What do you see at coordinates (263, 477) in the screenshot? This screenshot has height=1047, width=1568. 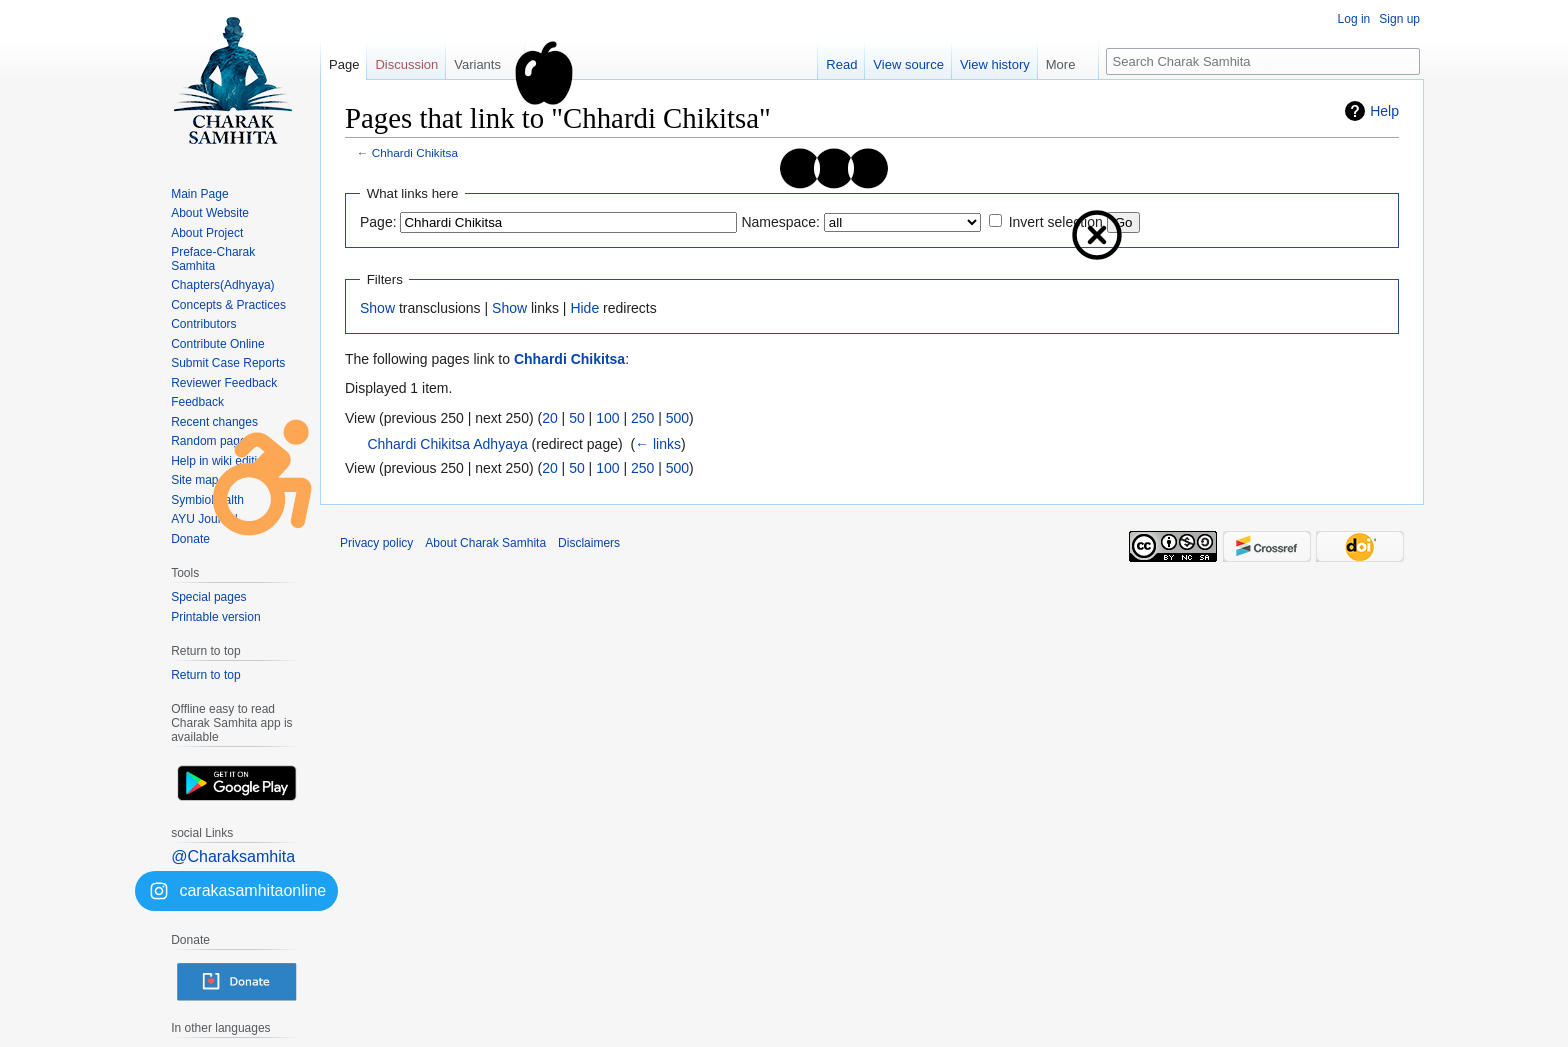 I see `indicates wheelchair accessibility` at bounding box center [263, 477].